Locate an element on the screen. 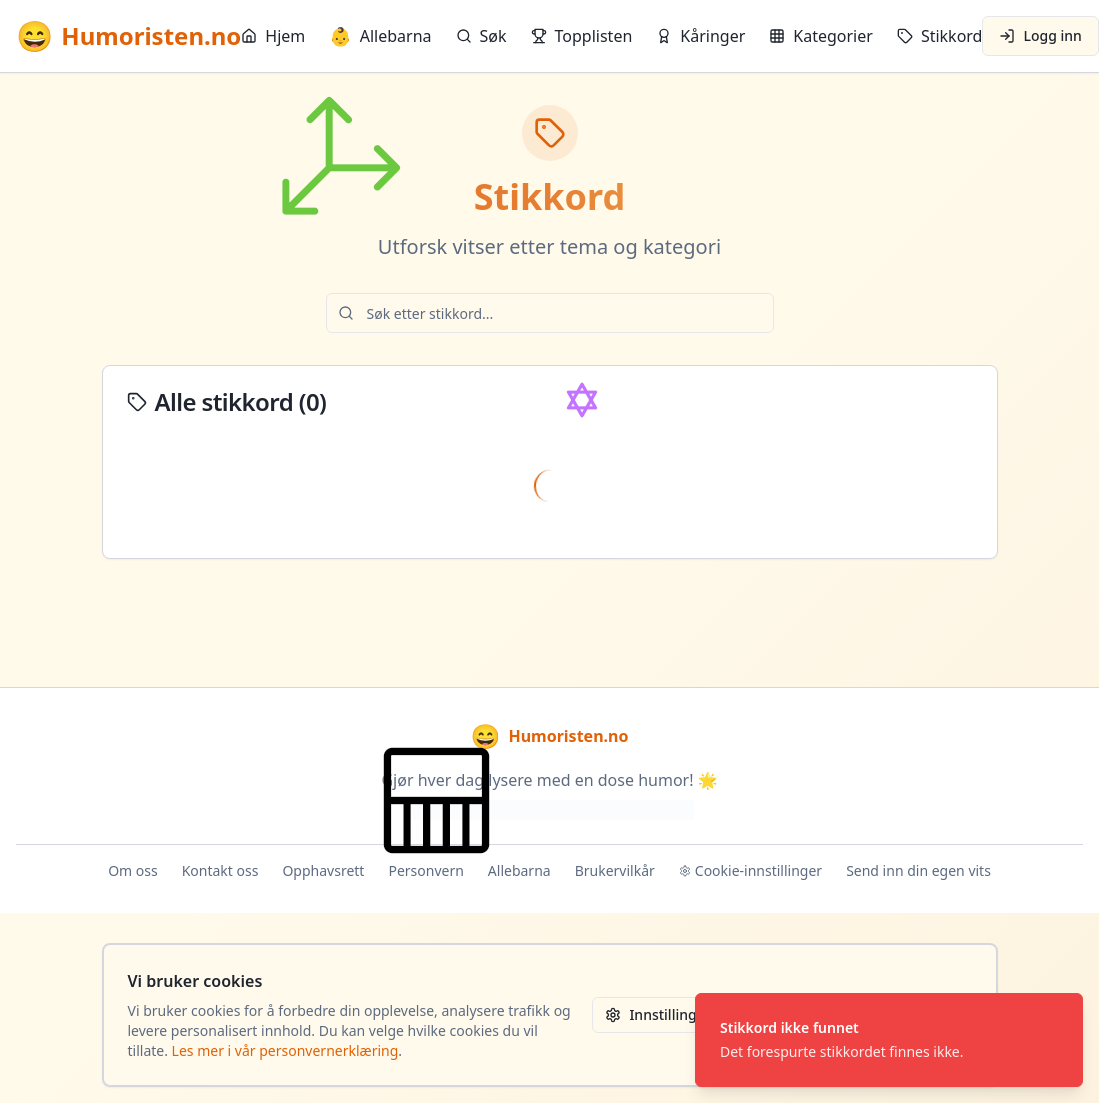 This screenshot has height=1103, width=1099. indicates jewish religious content or services is located at coordinates (582, 400).